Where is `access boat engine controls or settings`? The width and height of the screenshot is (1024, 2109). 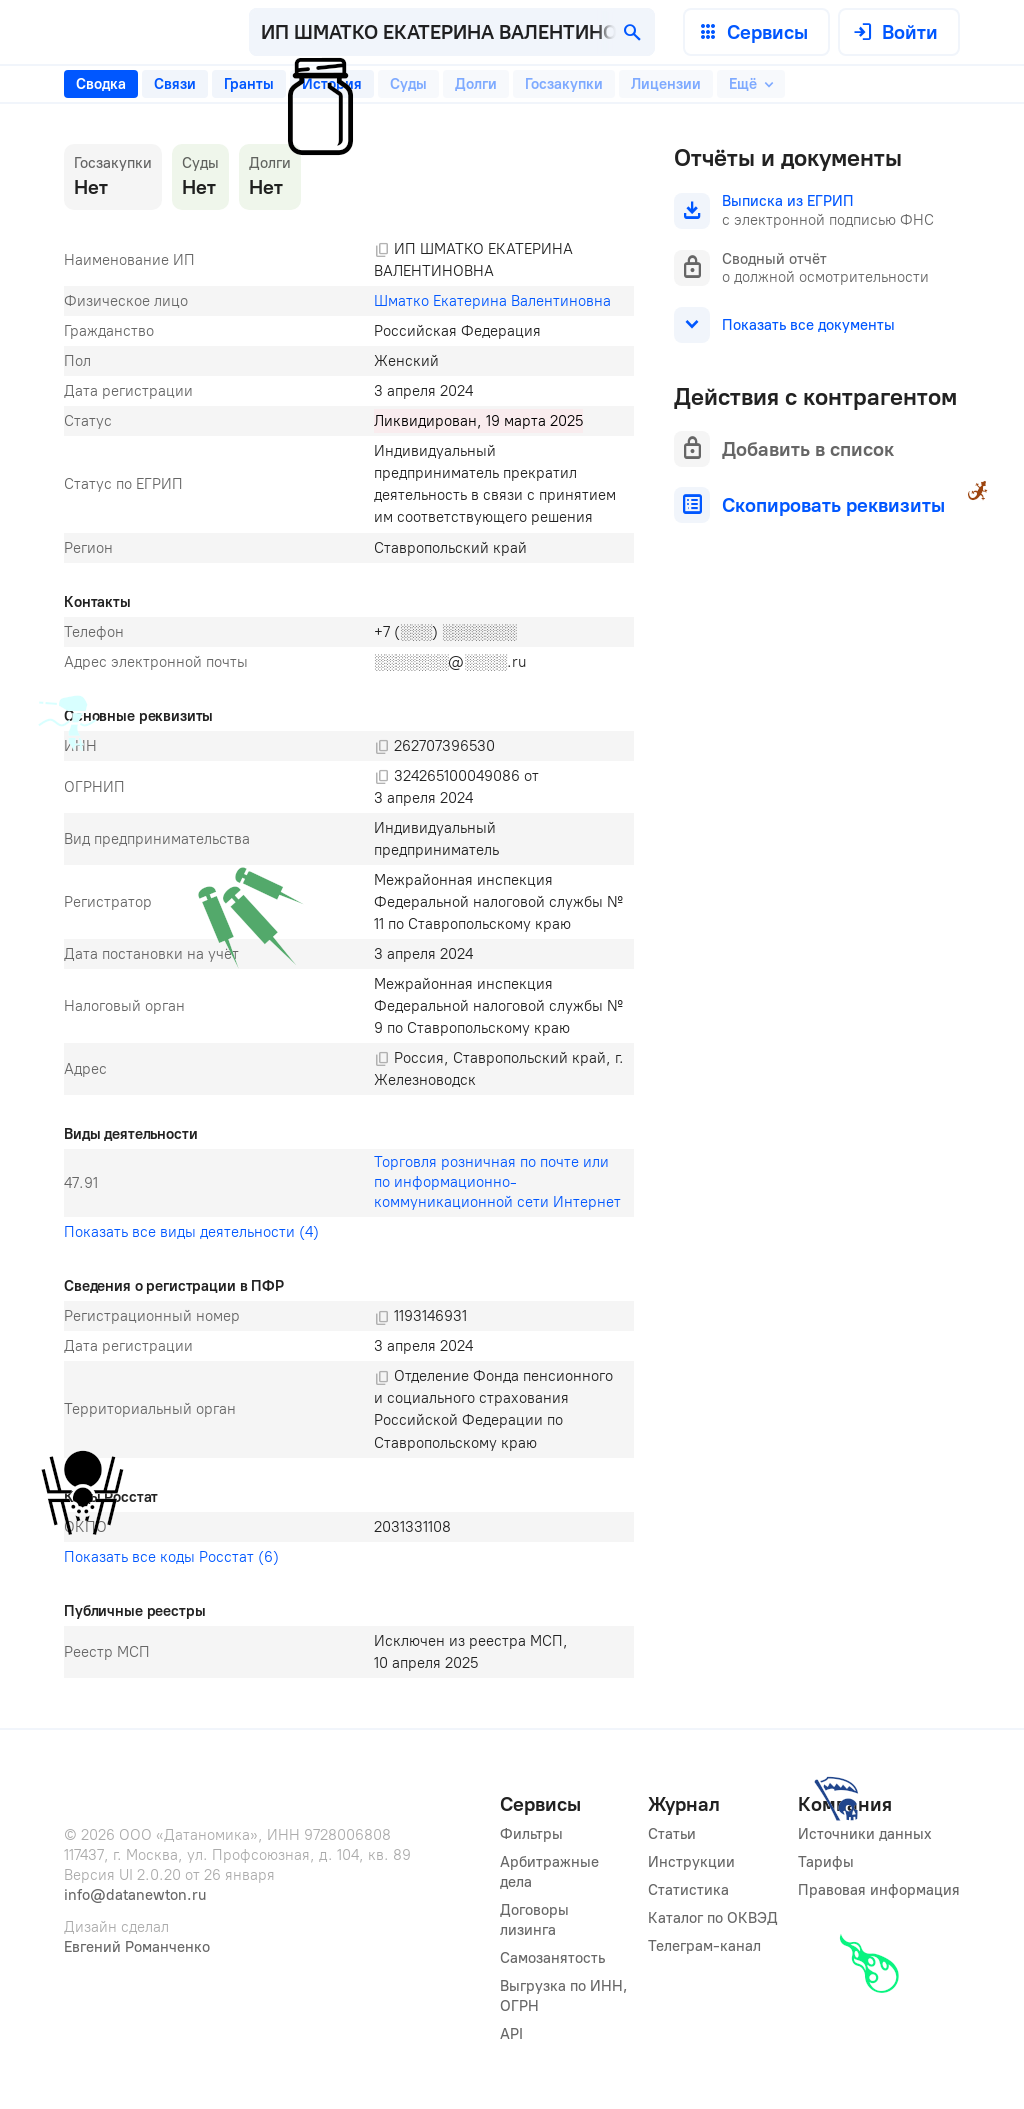 access boat engine controls or settings is located at coordinates (67, 723).